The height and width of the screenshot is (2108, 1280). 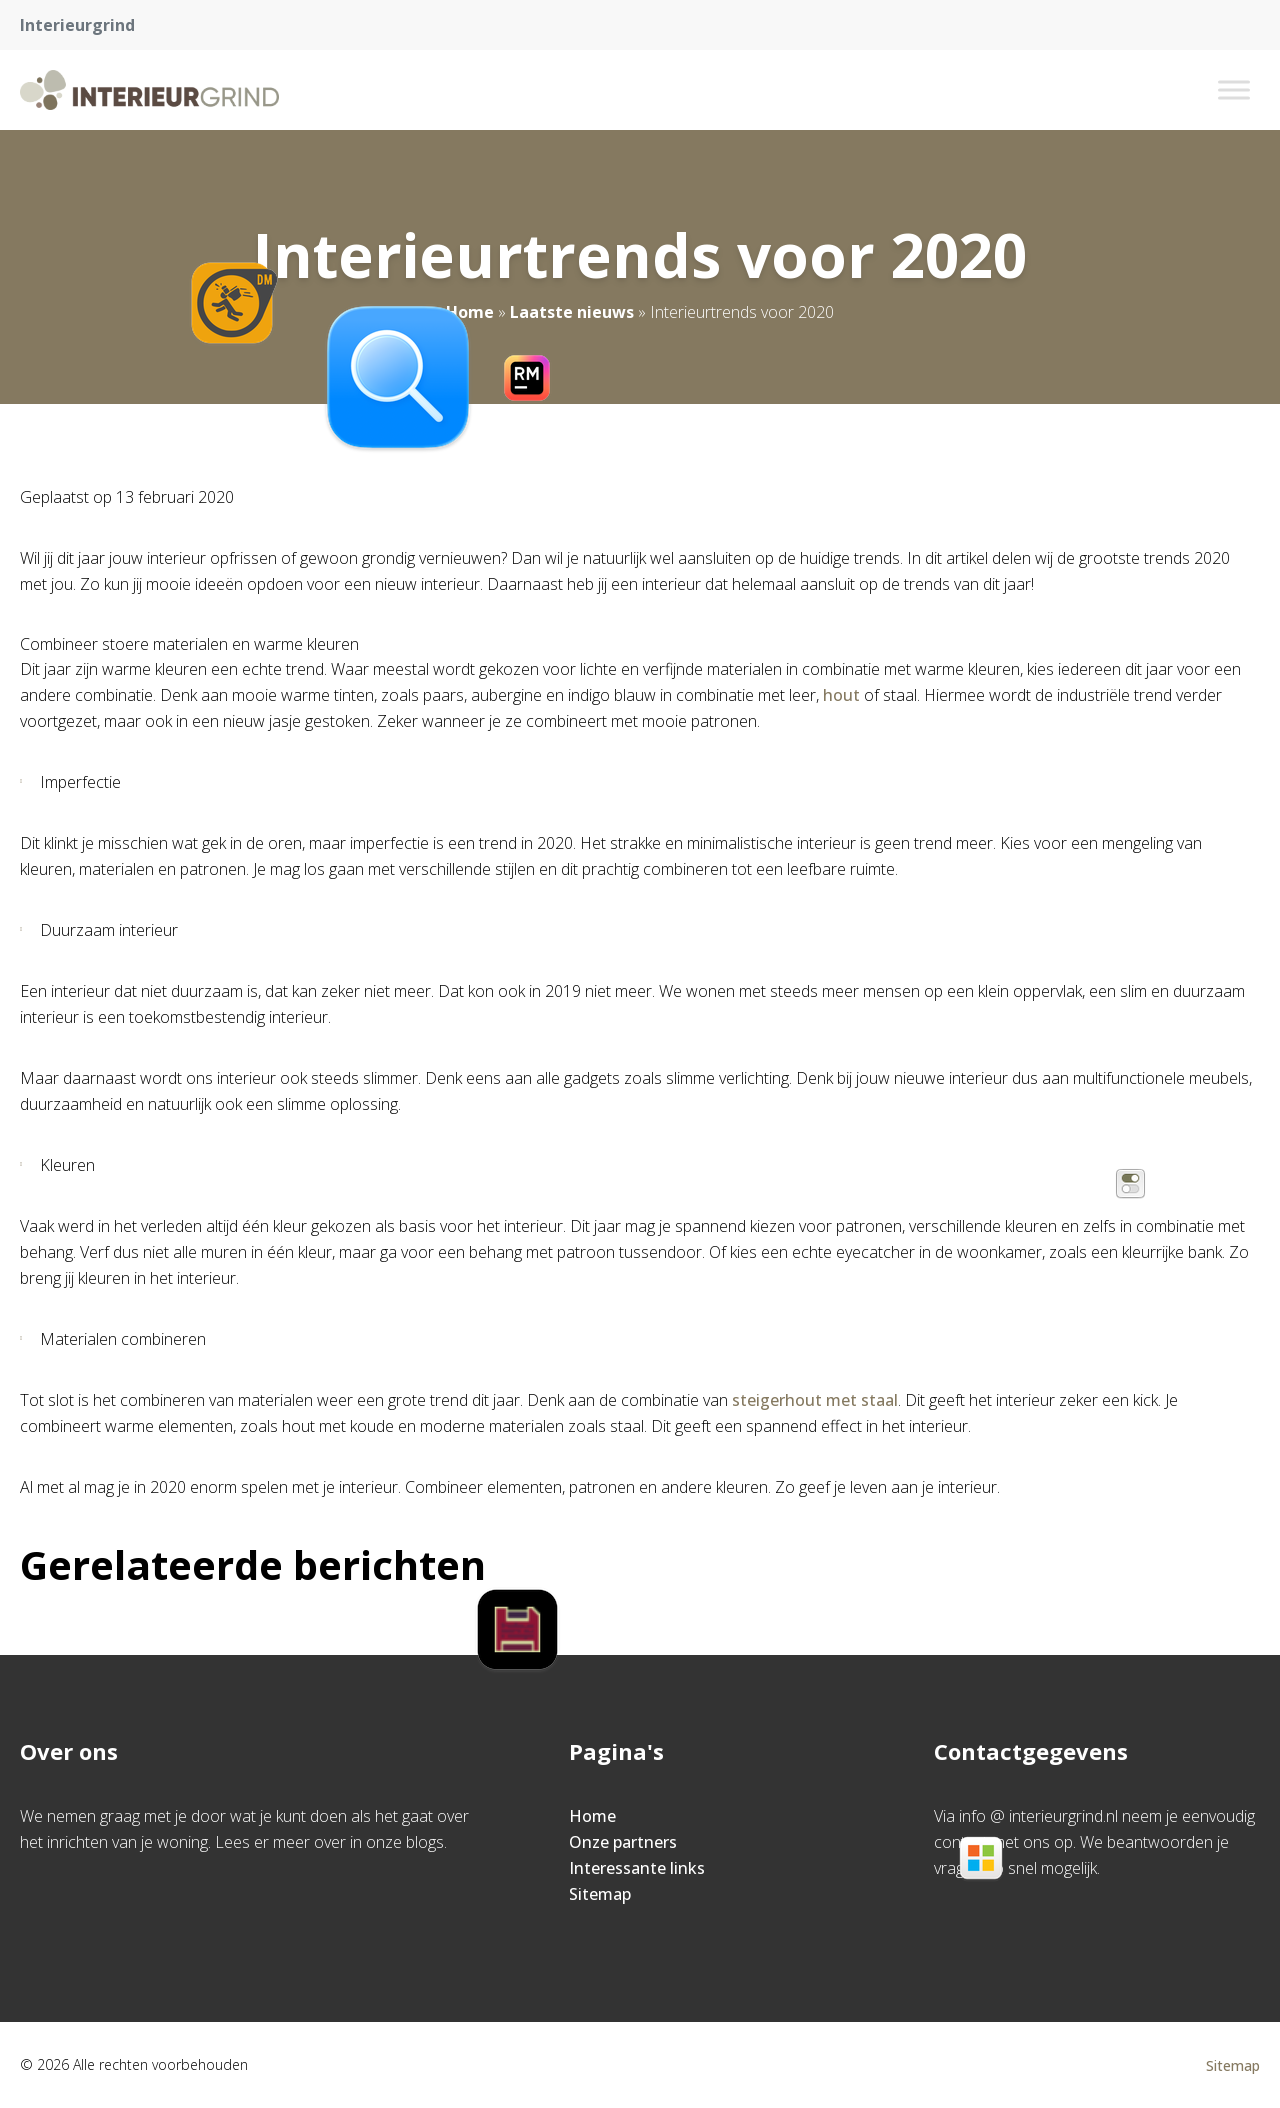 I want to click on launch half-life 2: deathmatch, so click(x=232, y=303).